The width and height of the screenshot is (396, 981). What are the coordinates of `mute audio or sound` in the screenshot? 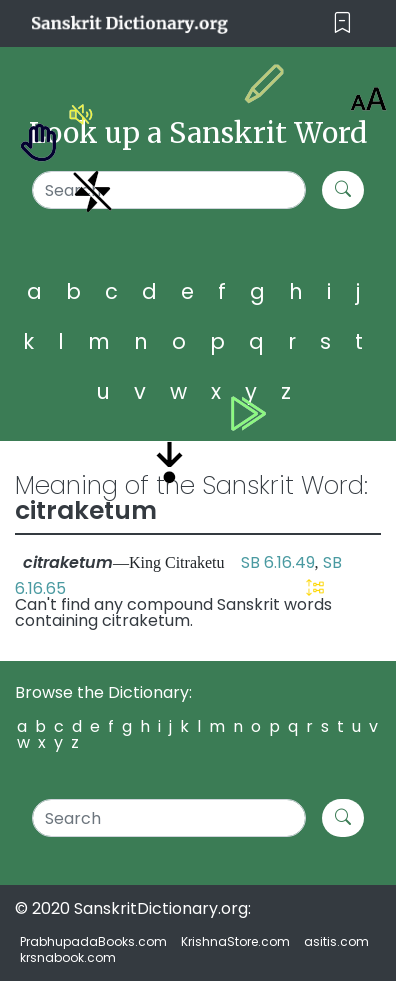 It's located at (80, 114).